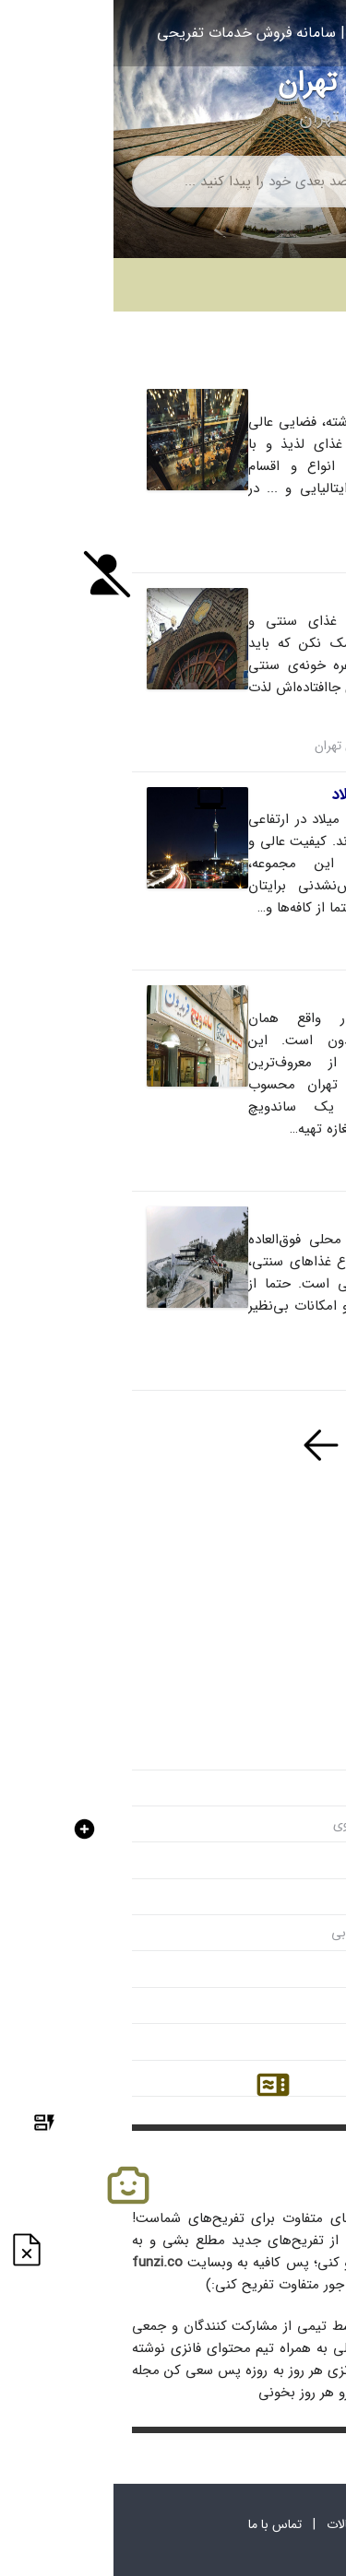 The image size is (346, 2576). I want to click on switch to front-facing camera, so click(128, 2185).